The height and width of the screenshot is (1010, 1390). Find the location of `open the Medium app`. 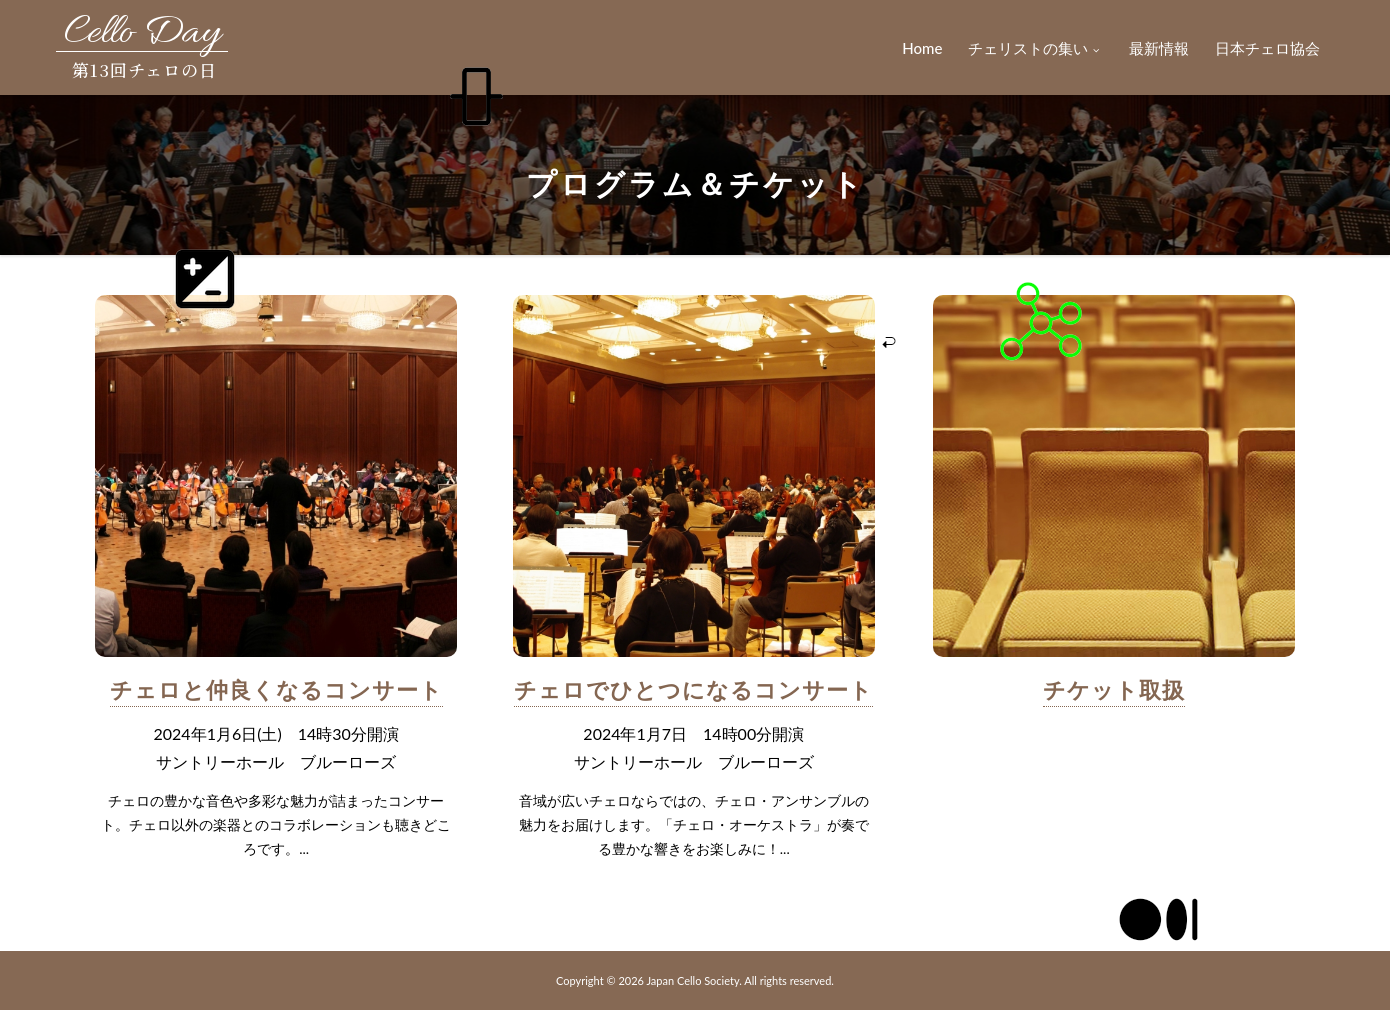

open the Medium app is located at coordinates (1158, 919).